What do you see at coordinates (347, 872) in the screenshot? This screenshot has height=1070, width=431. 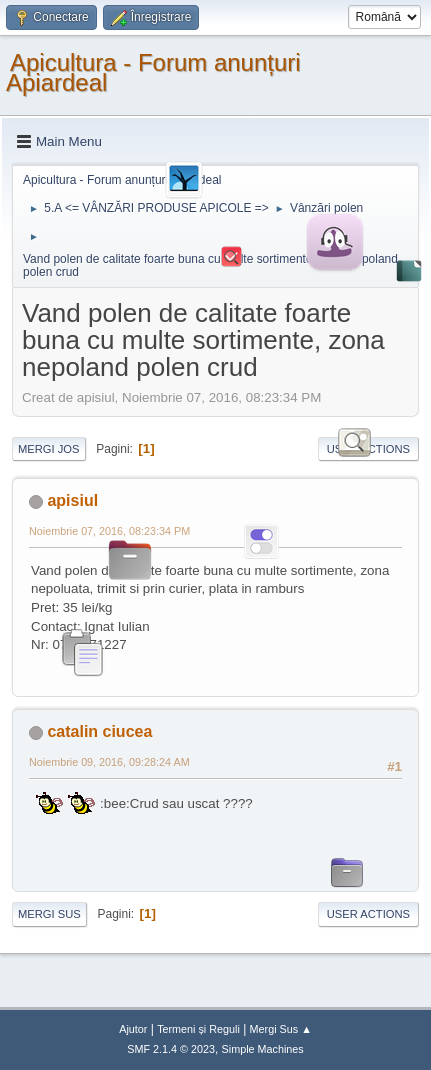 I see `open the nautilus file manager` at bounding box center [347, 872].